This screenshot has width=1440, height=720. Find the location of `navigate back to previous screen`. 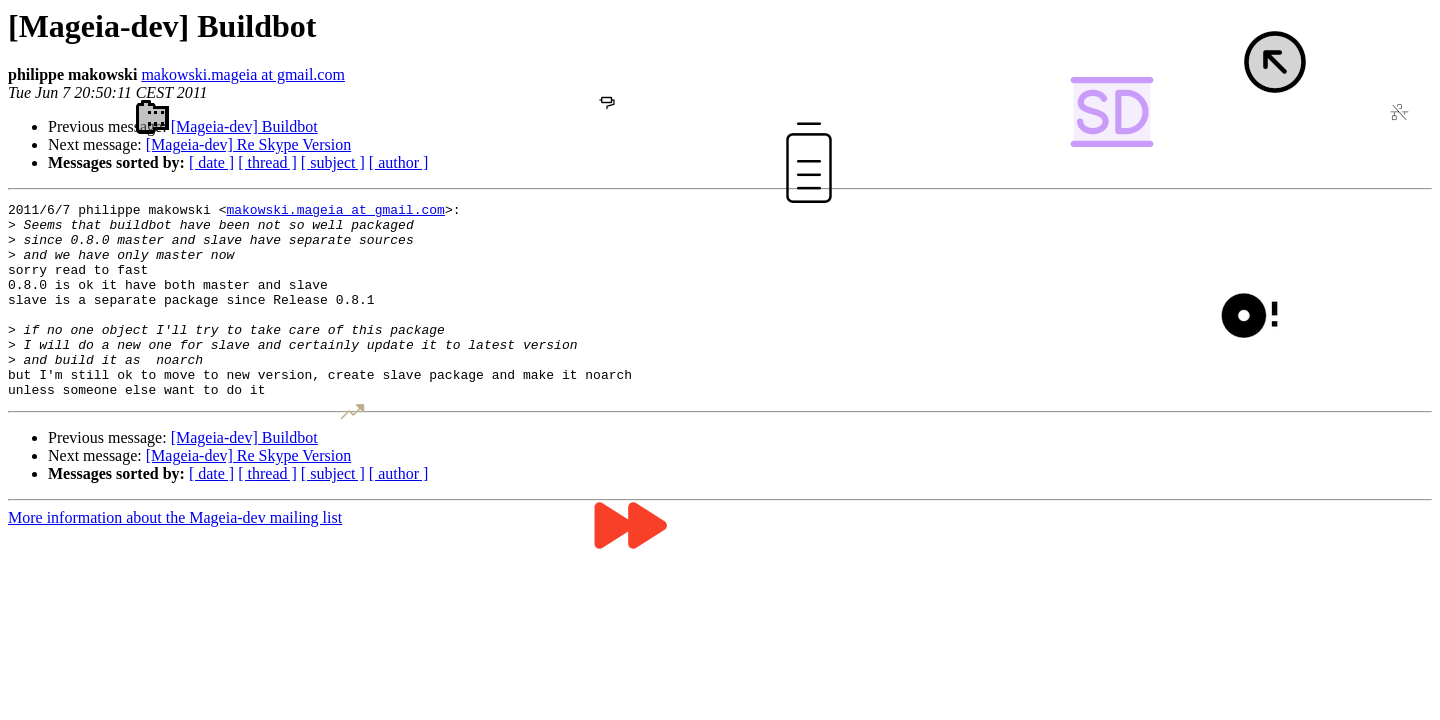

navigate back to previous screen is located at coordinates (1275, 62).